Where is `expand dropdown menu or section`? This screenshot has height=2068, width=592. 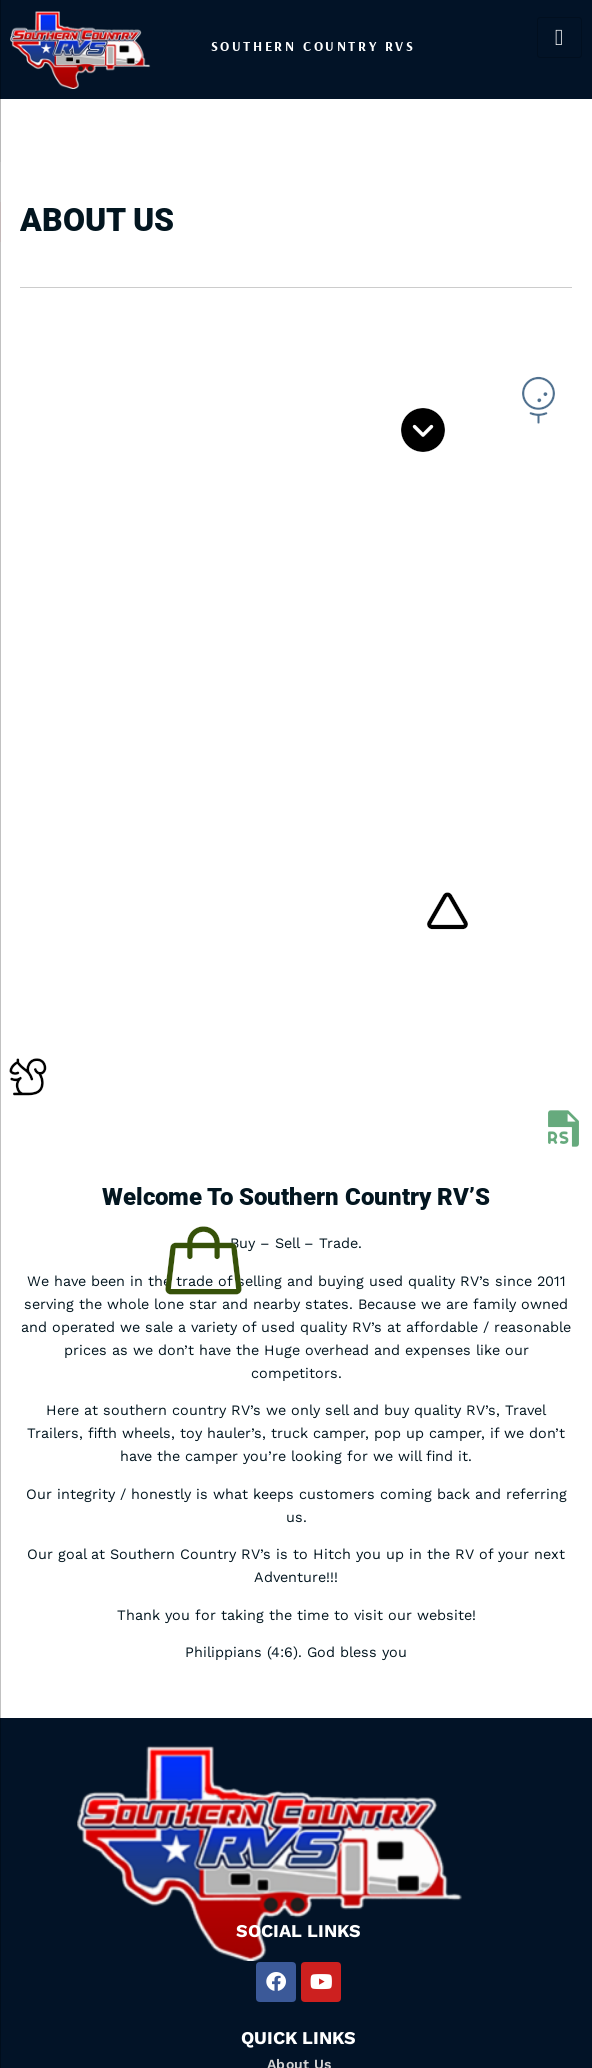
expand dropdown menu or section is located at coordinates (423, 430).